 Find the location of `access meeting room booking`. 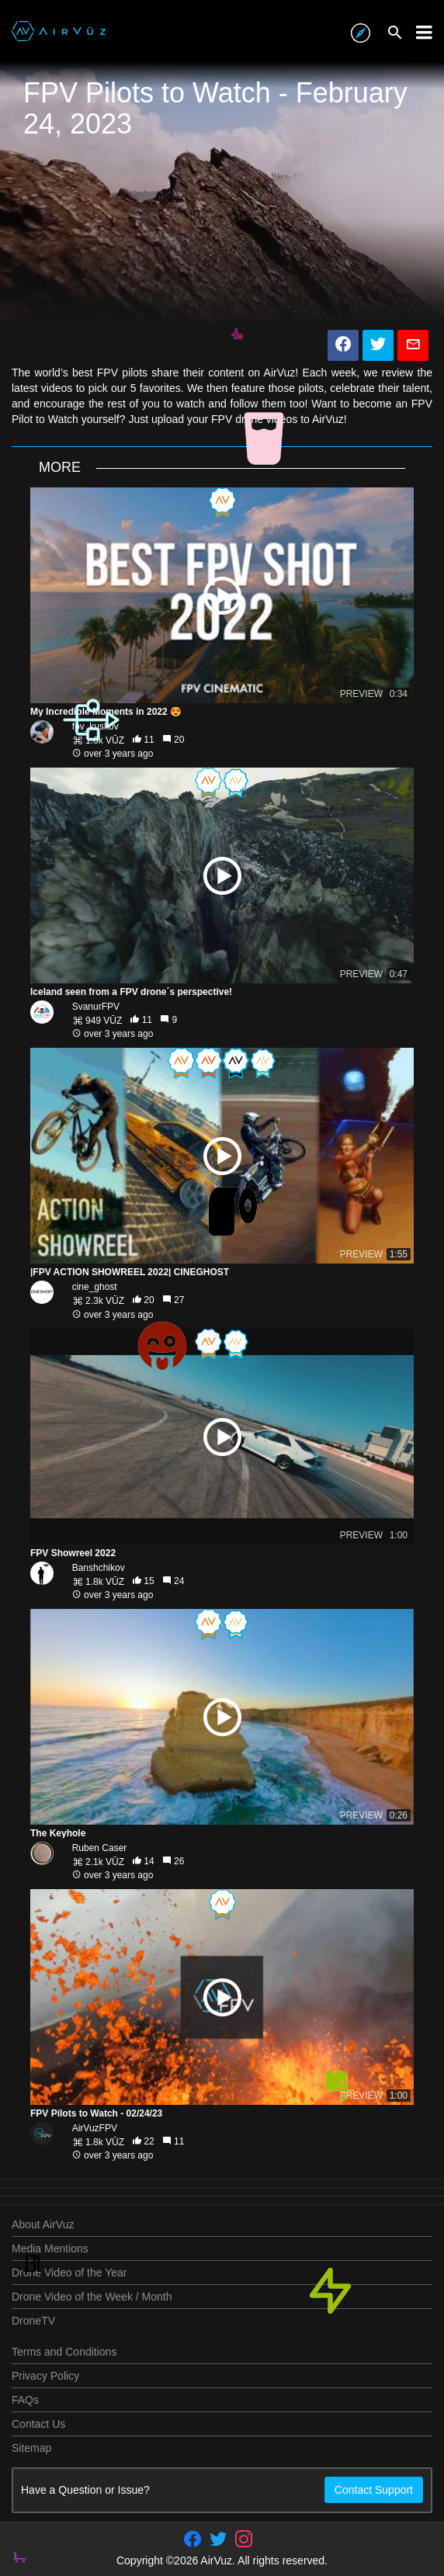

access meeting room booking is located at coordinates (33, 2263).